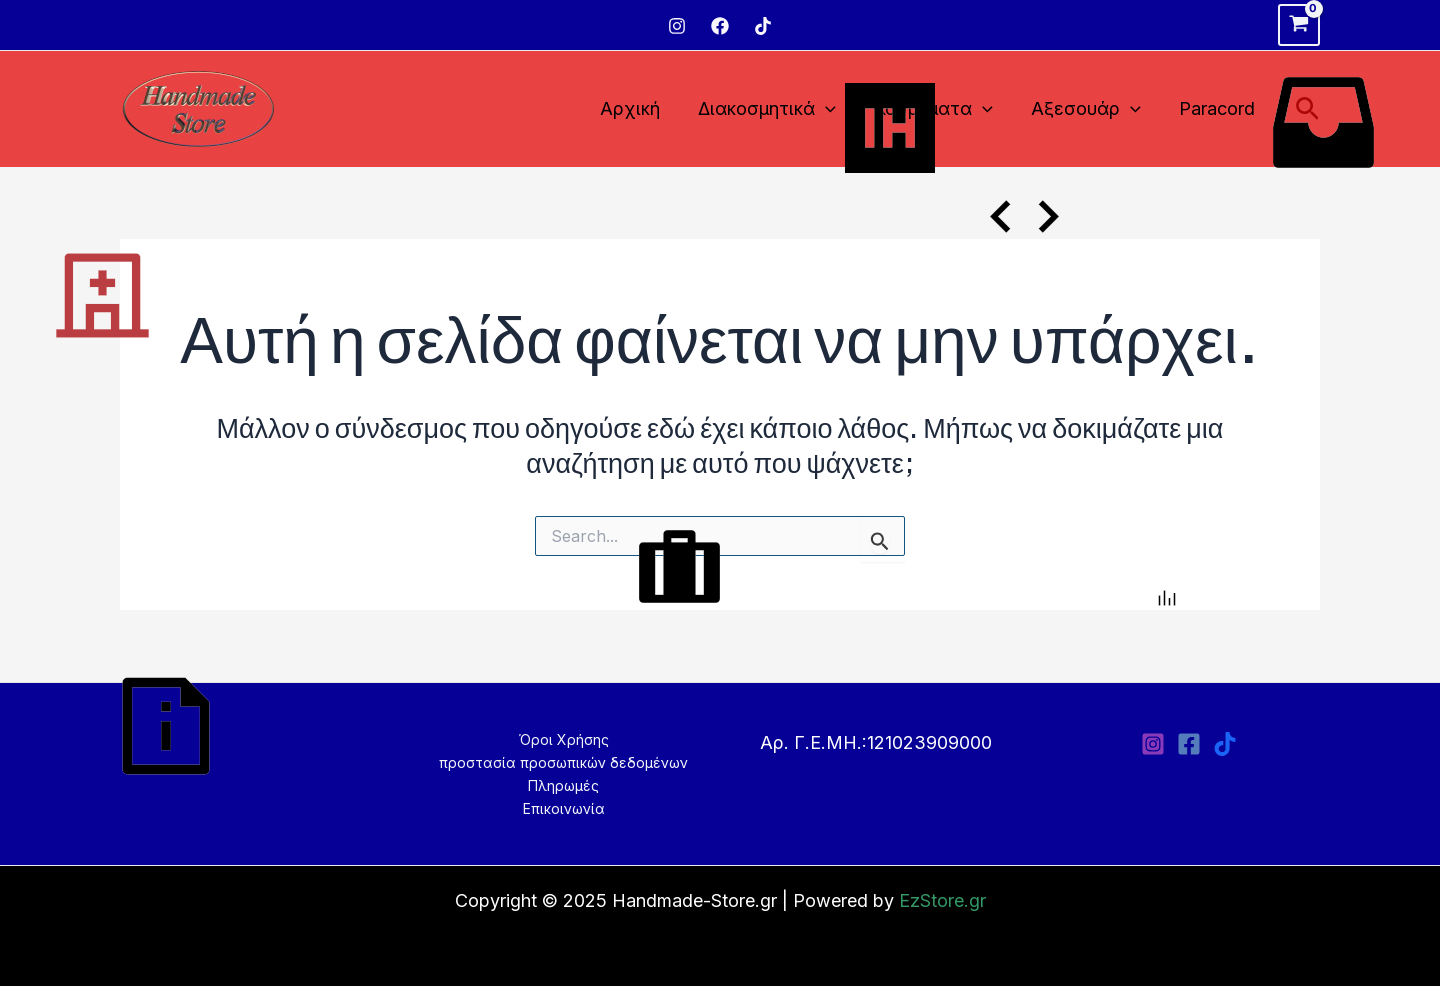  Describe the element at coordinates (1024, 216) in the screenshot. I see `view or edit source code` at that location.